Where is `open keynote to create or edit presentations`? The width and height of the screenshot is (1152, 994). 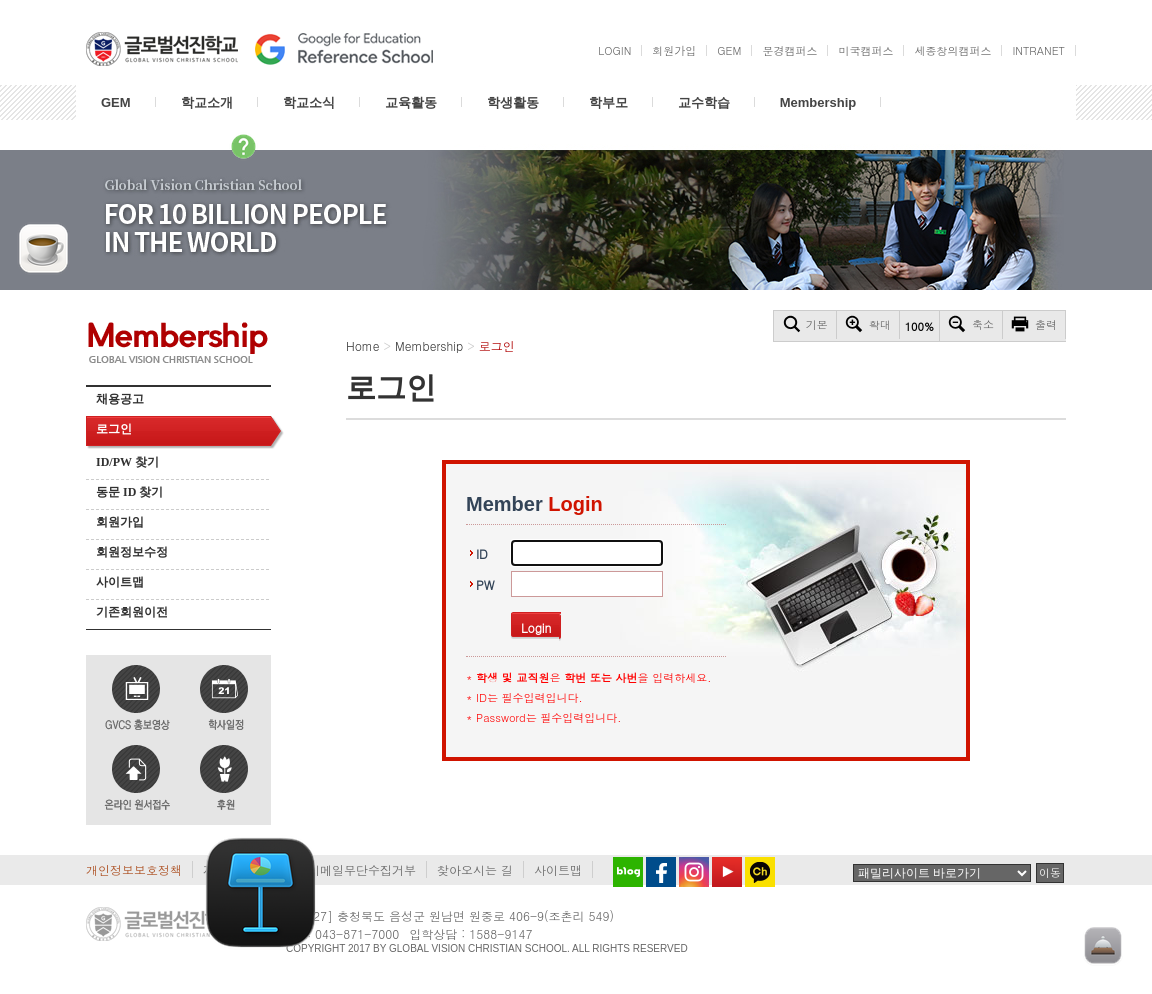
open keynote to create or edit presentations is located at coordinates (260, 892).